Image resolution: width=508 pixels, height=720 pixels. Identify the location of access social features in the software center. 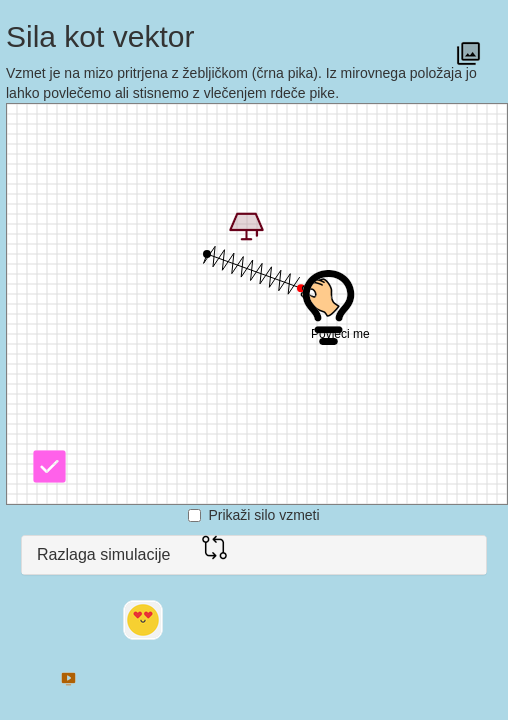
(143, 620).